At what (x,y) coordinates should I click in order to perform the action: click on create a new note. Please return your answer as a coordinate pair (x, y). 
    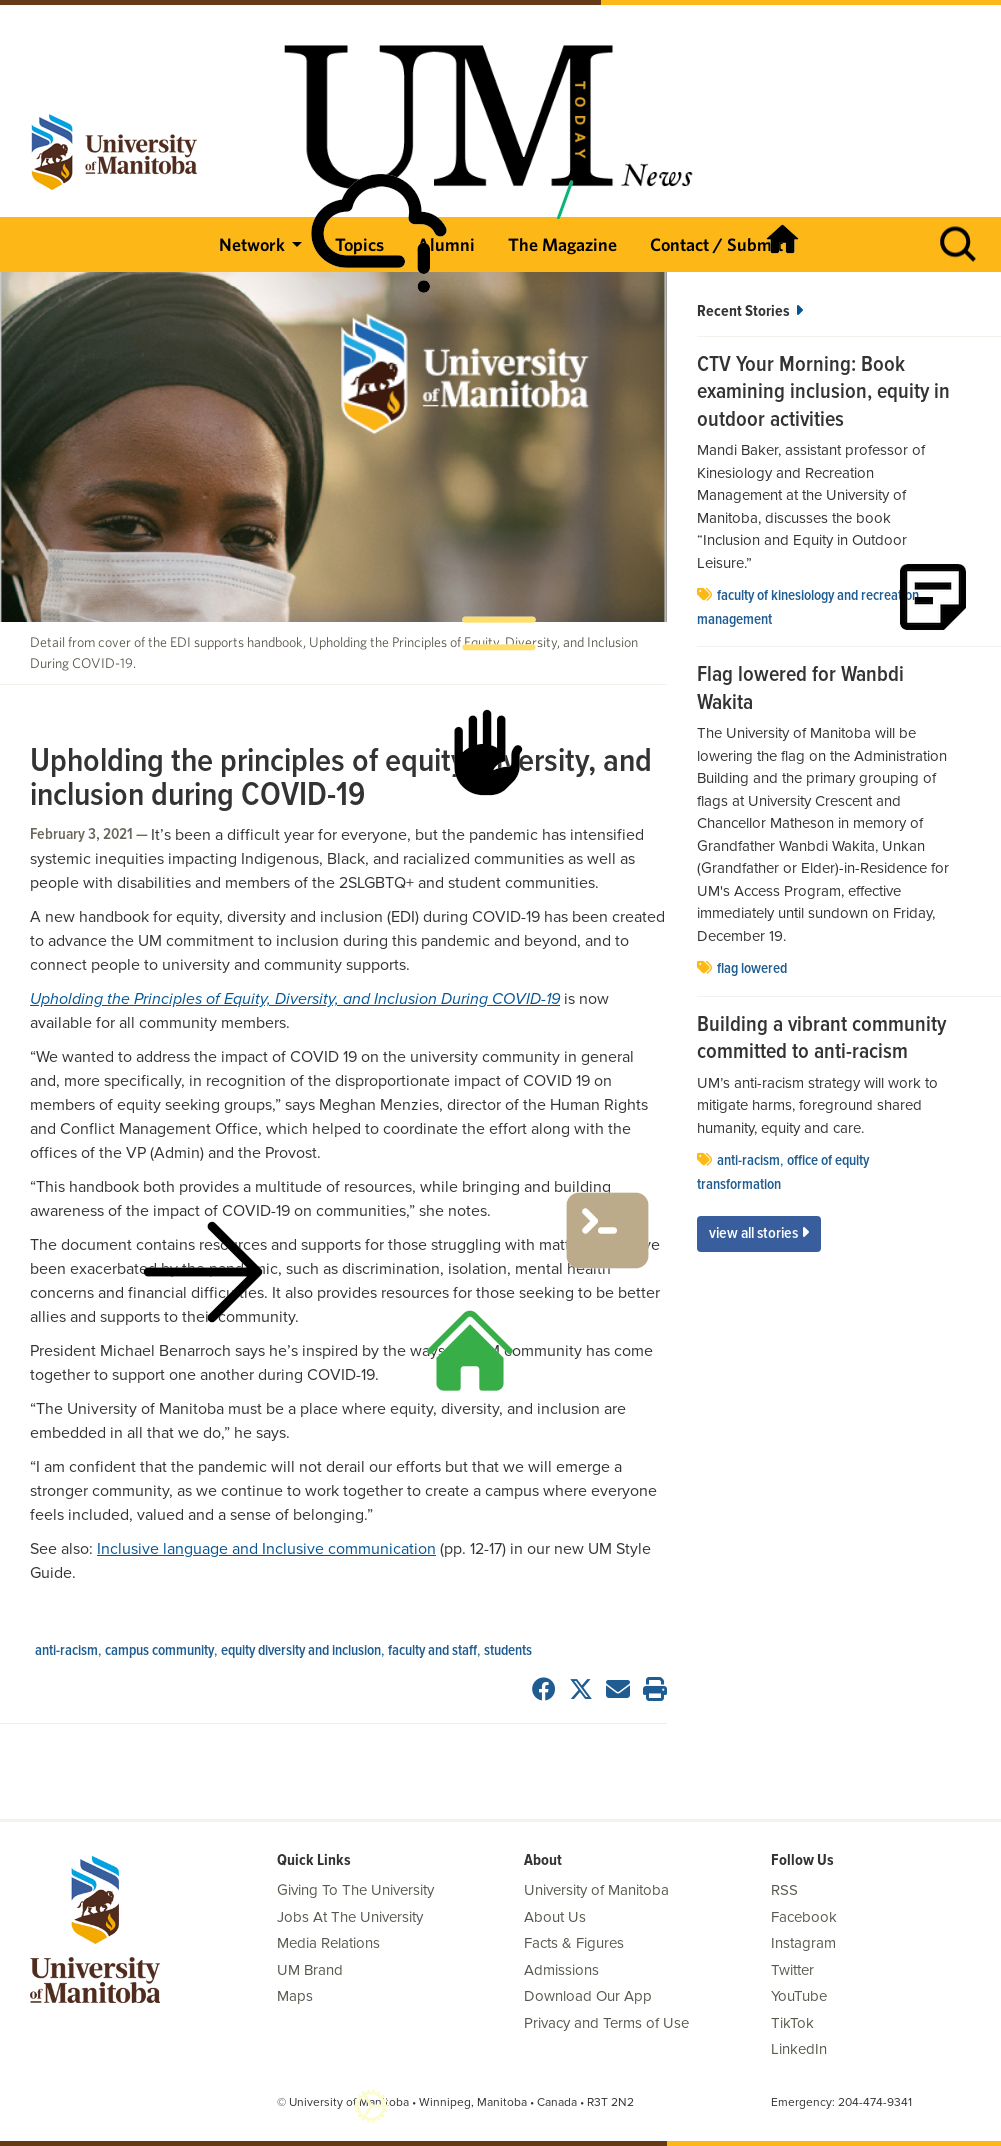
    Looking at the image, I should click on (933, 597).